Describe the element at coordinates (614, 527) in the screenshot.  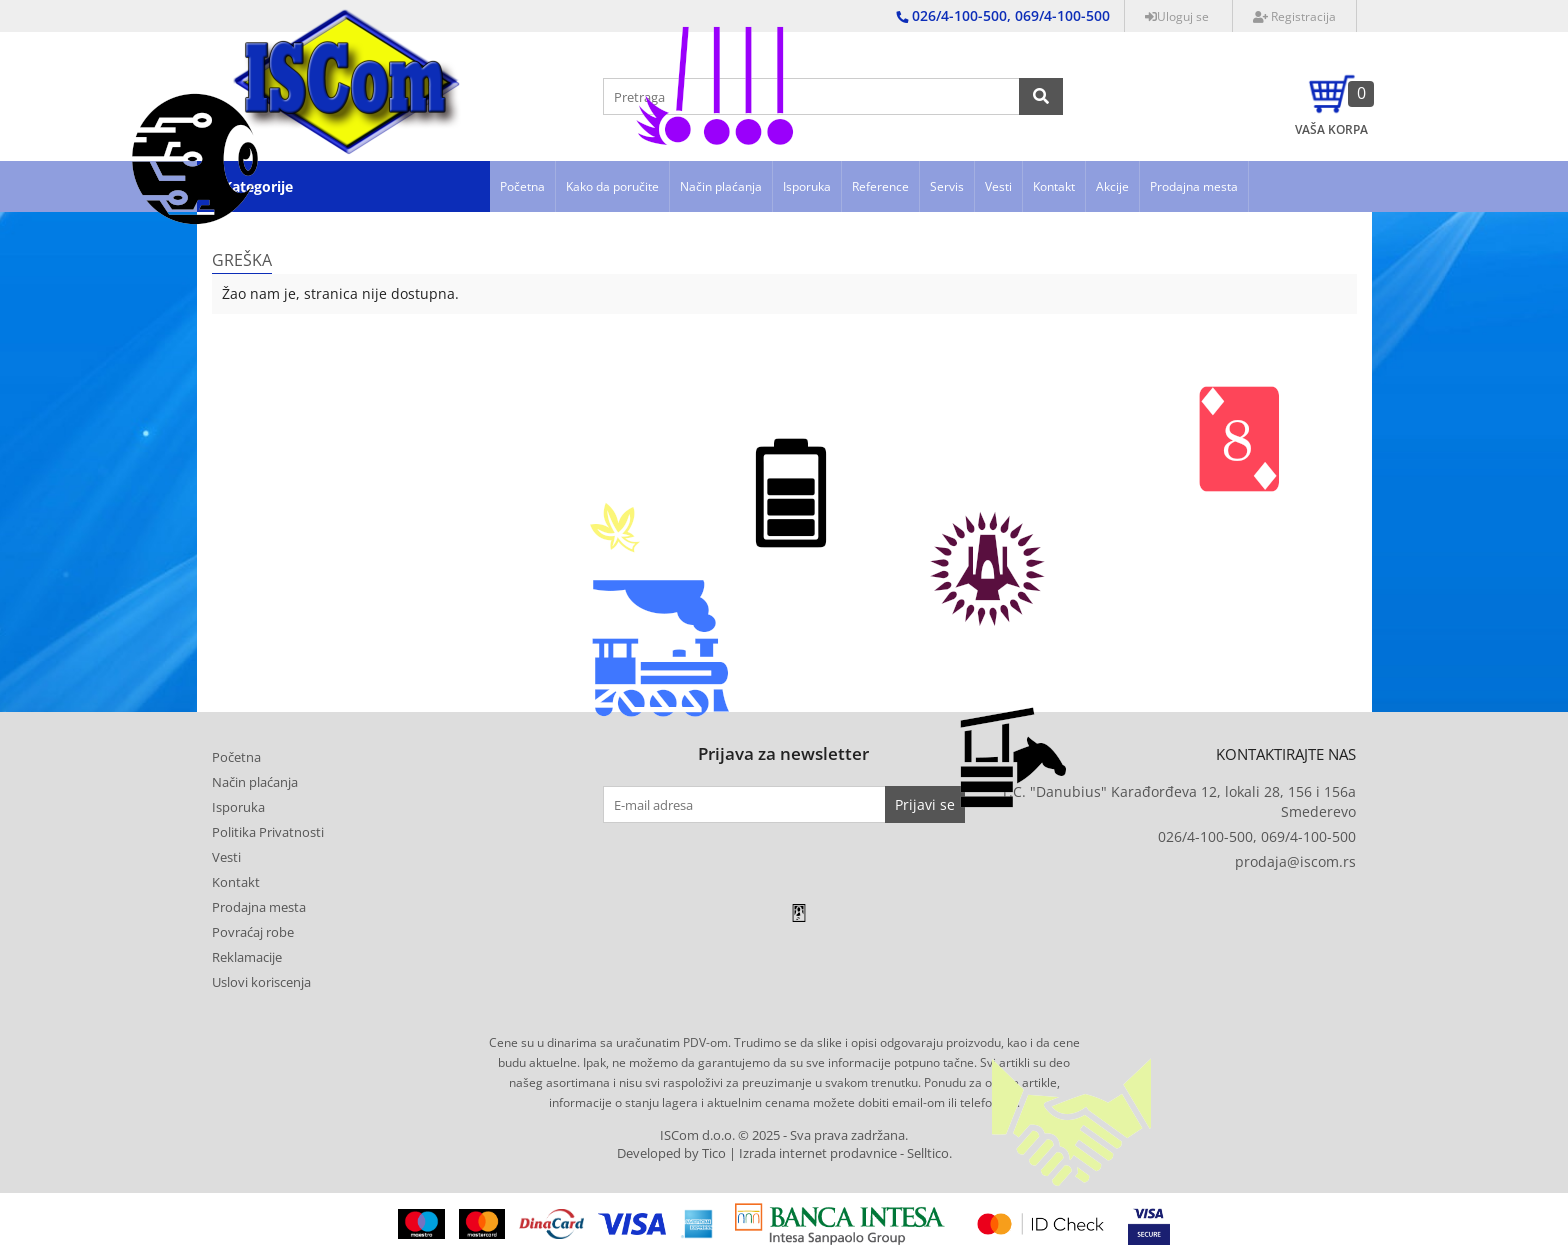
I see `represents nature or environmental content` at that location.